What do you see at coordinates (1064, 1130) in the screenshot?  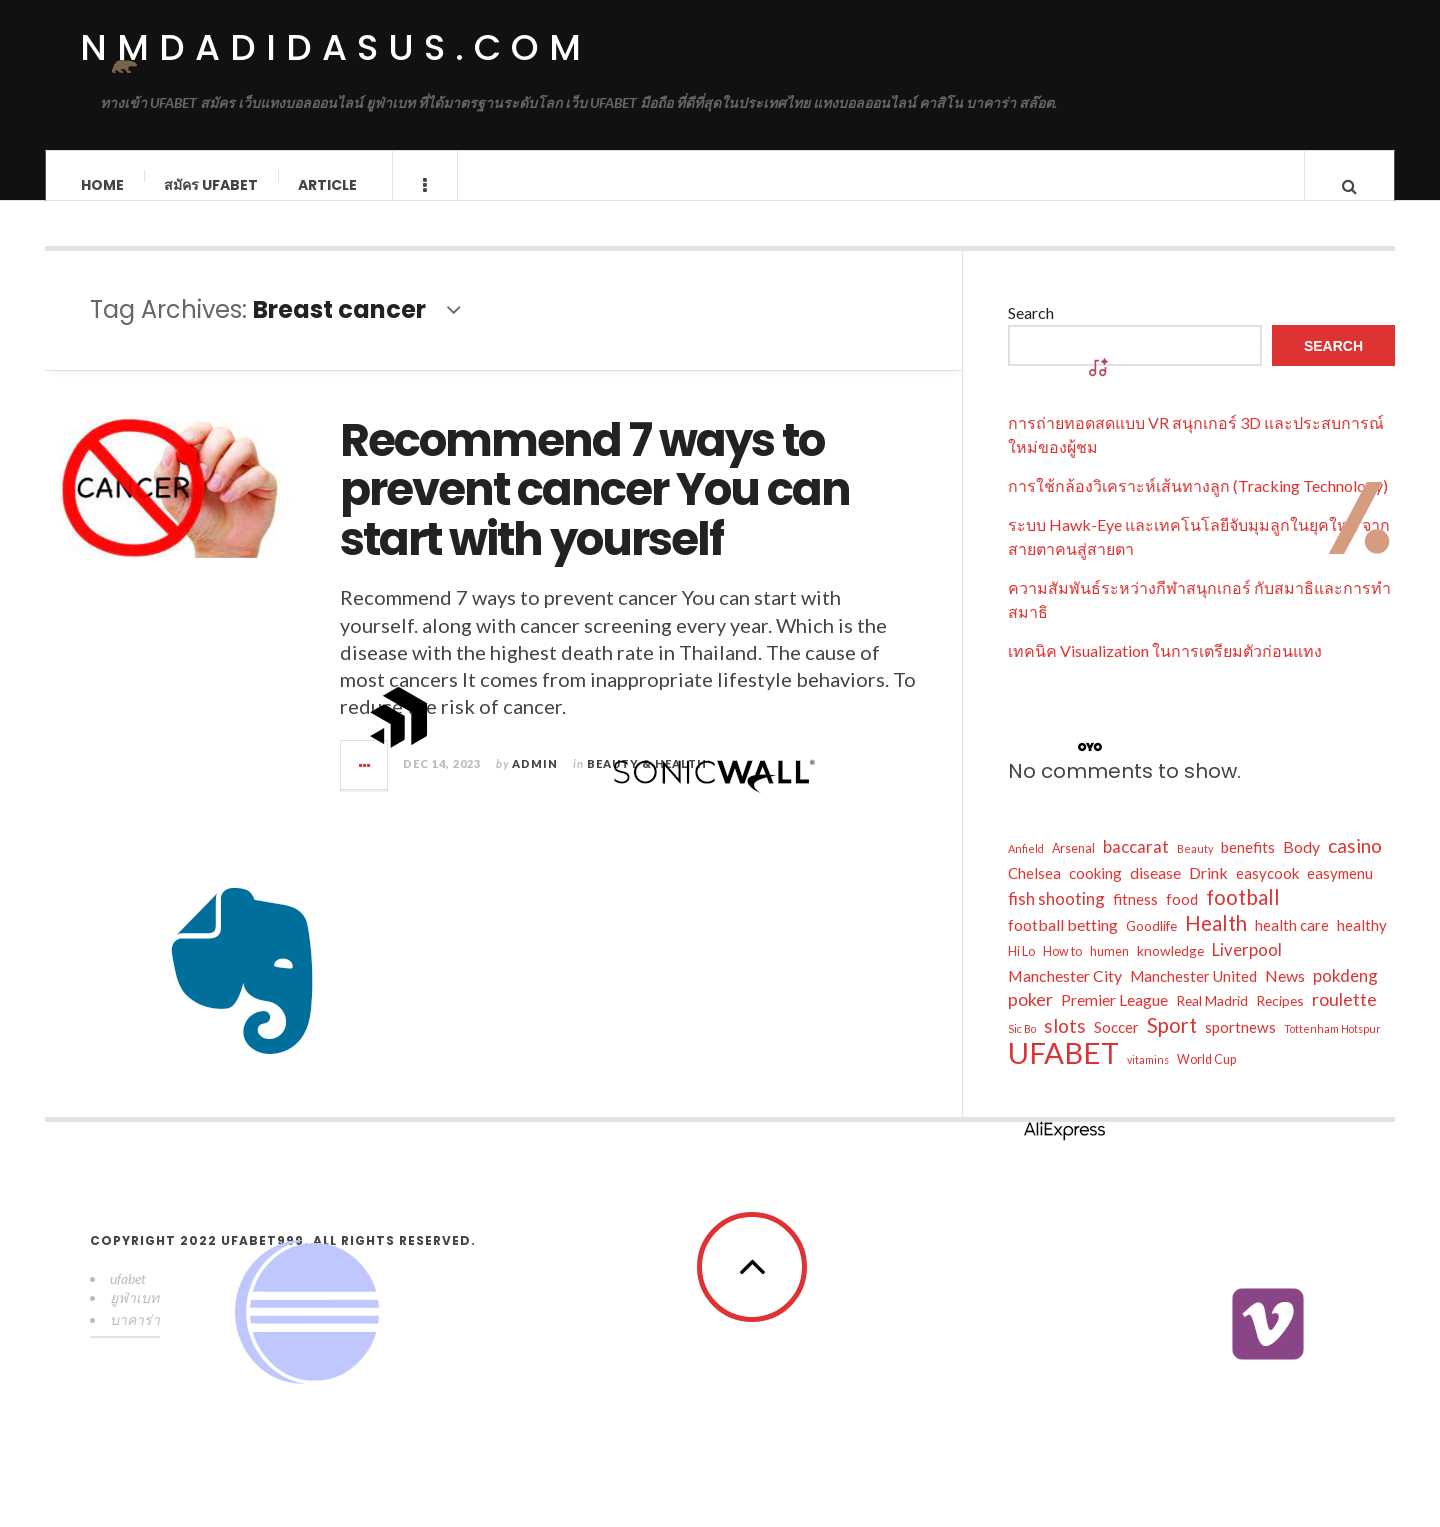 I see `open the AliExpress shopping app` at bounding box center [1064, 1130].